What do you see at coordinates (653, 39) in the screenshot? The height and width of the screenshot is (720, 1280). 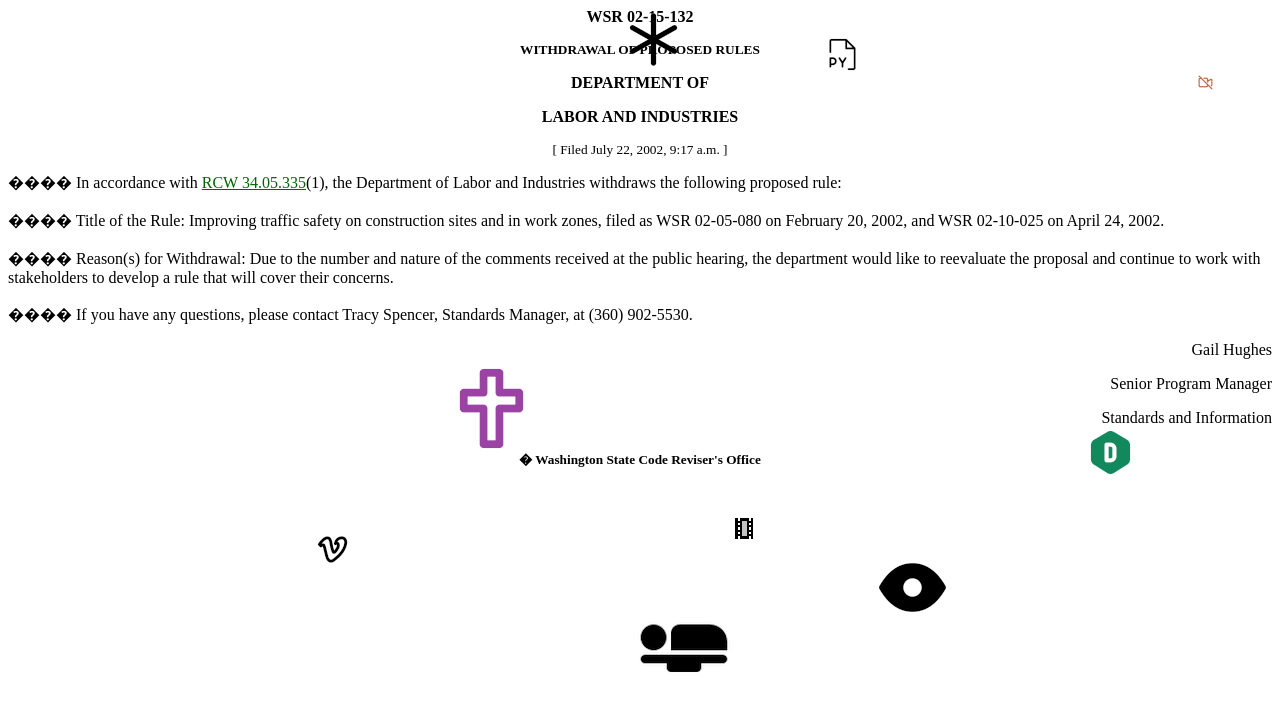 I see `indicates a required field in a form` at bounding box center [653, 39].